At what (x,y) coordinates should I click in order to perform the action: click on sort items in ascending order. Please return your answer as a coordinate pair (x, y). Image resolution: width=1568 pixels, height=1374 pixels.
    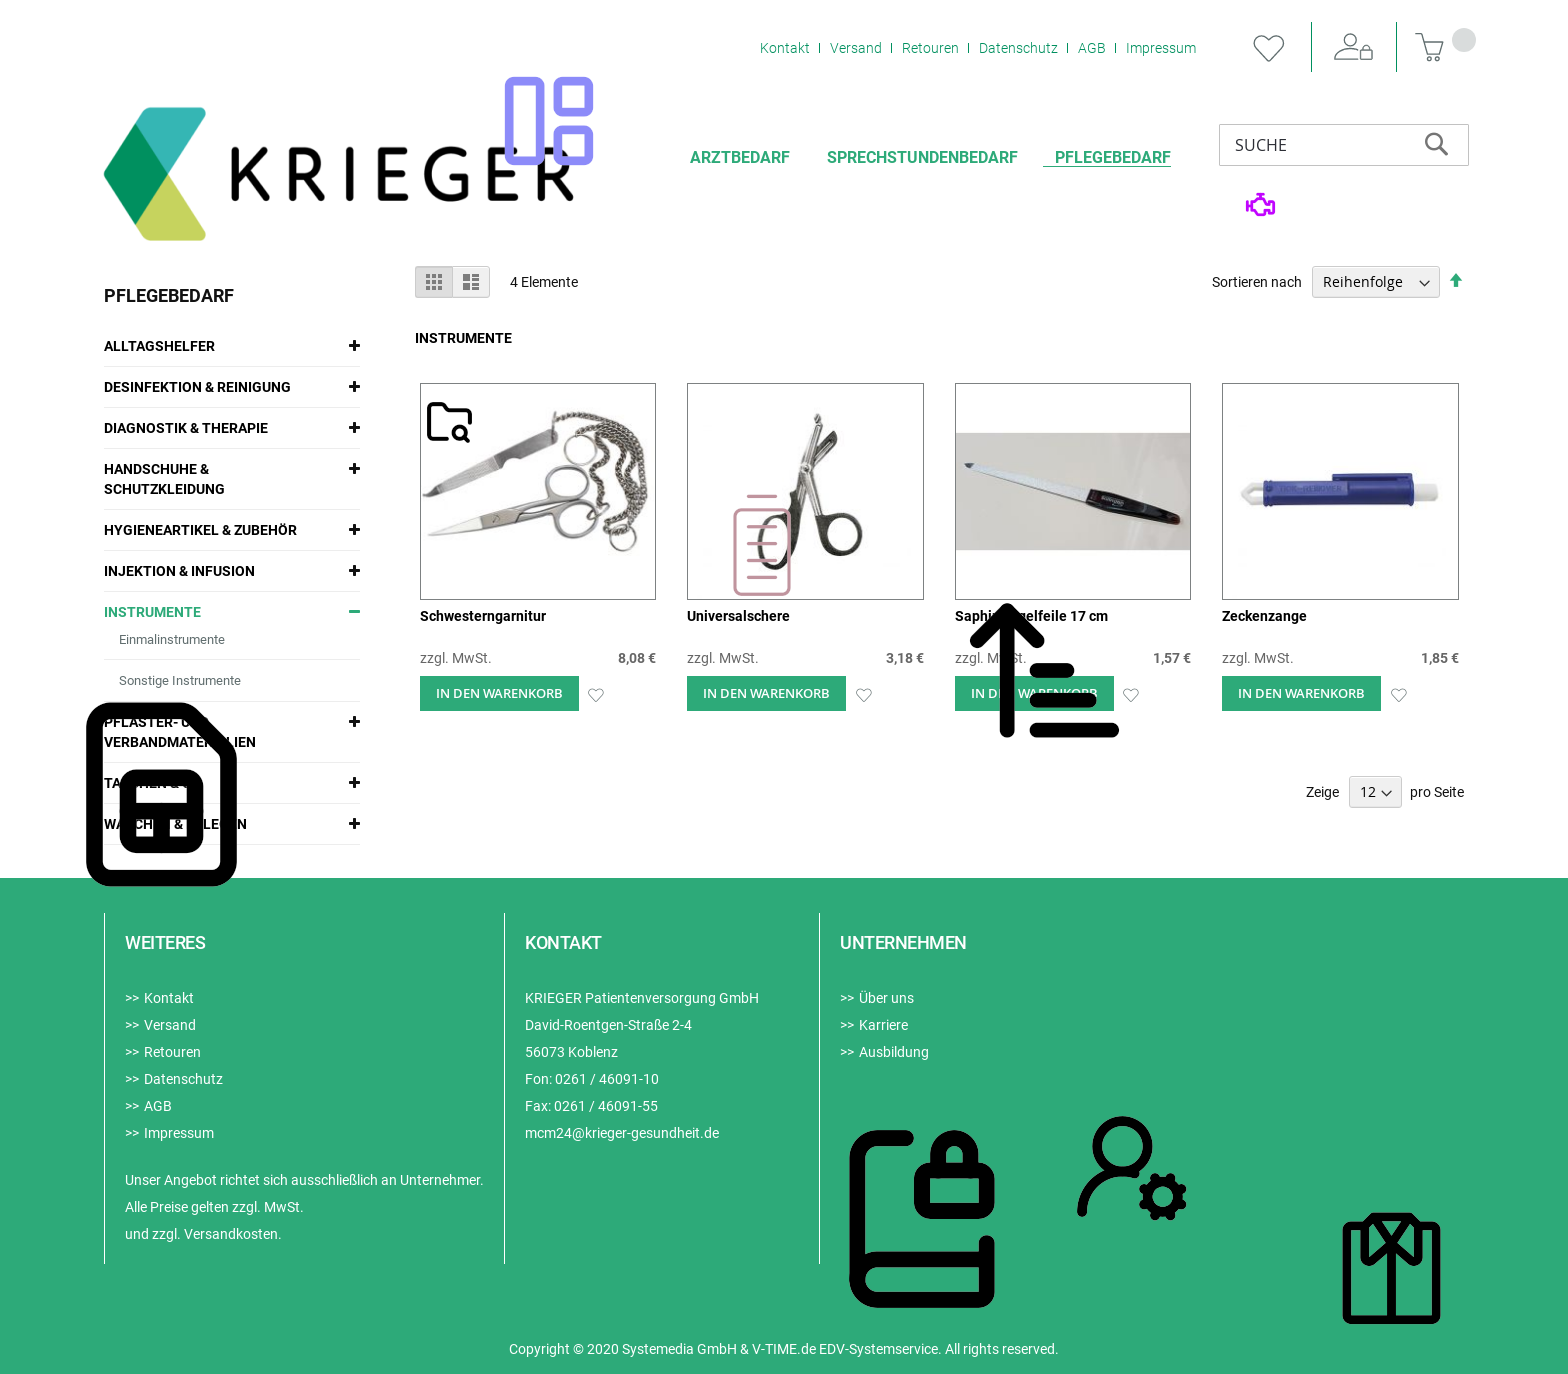
    Looking at the image, I should click on (1044, 670).